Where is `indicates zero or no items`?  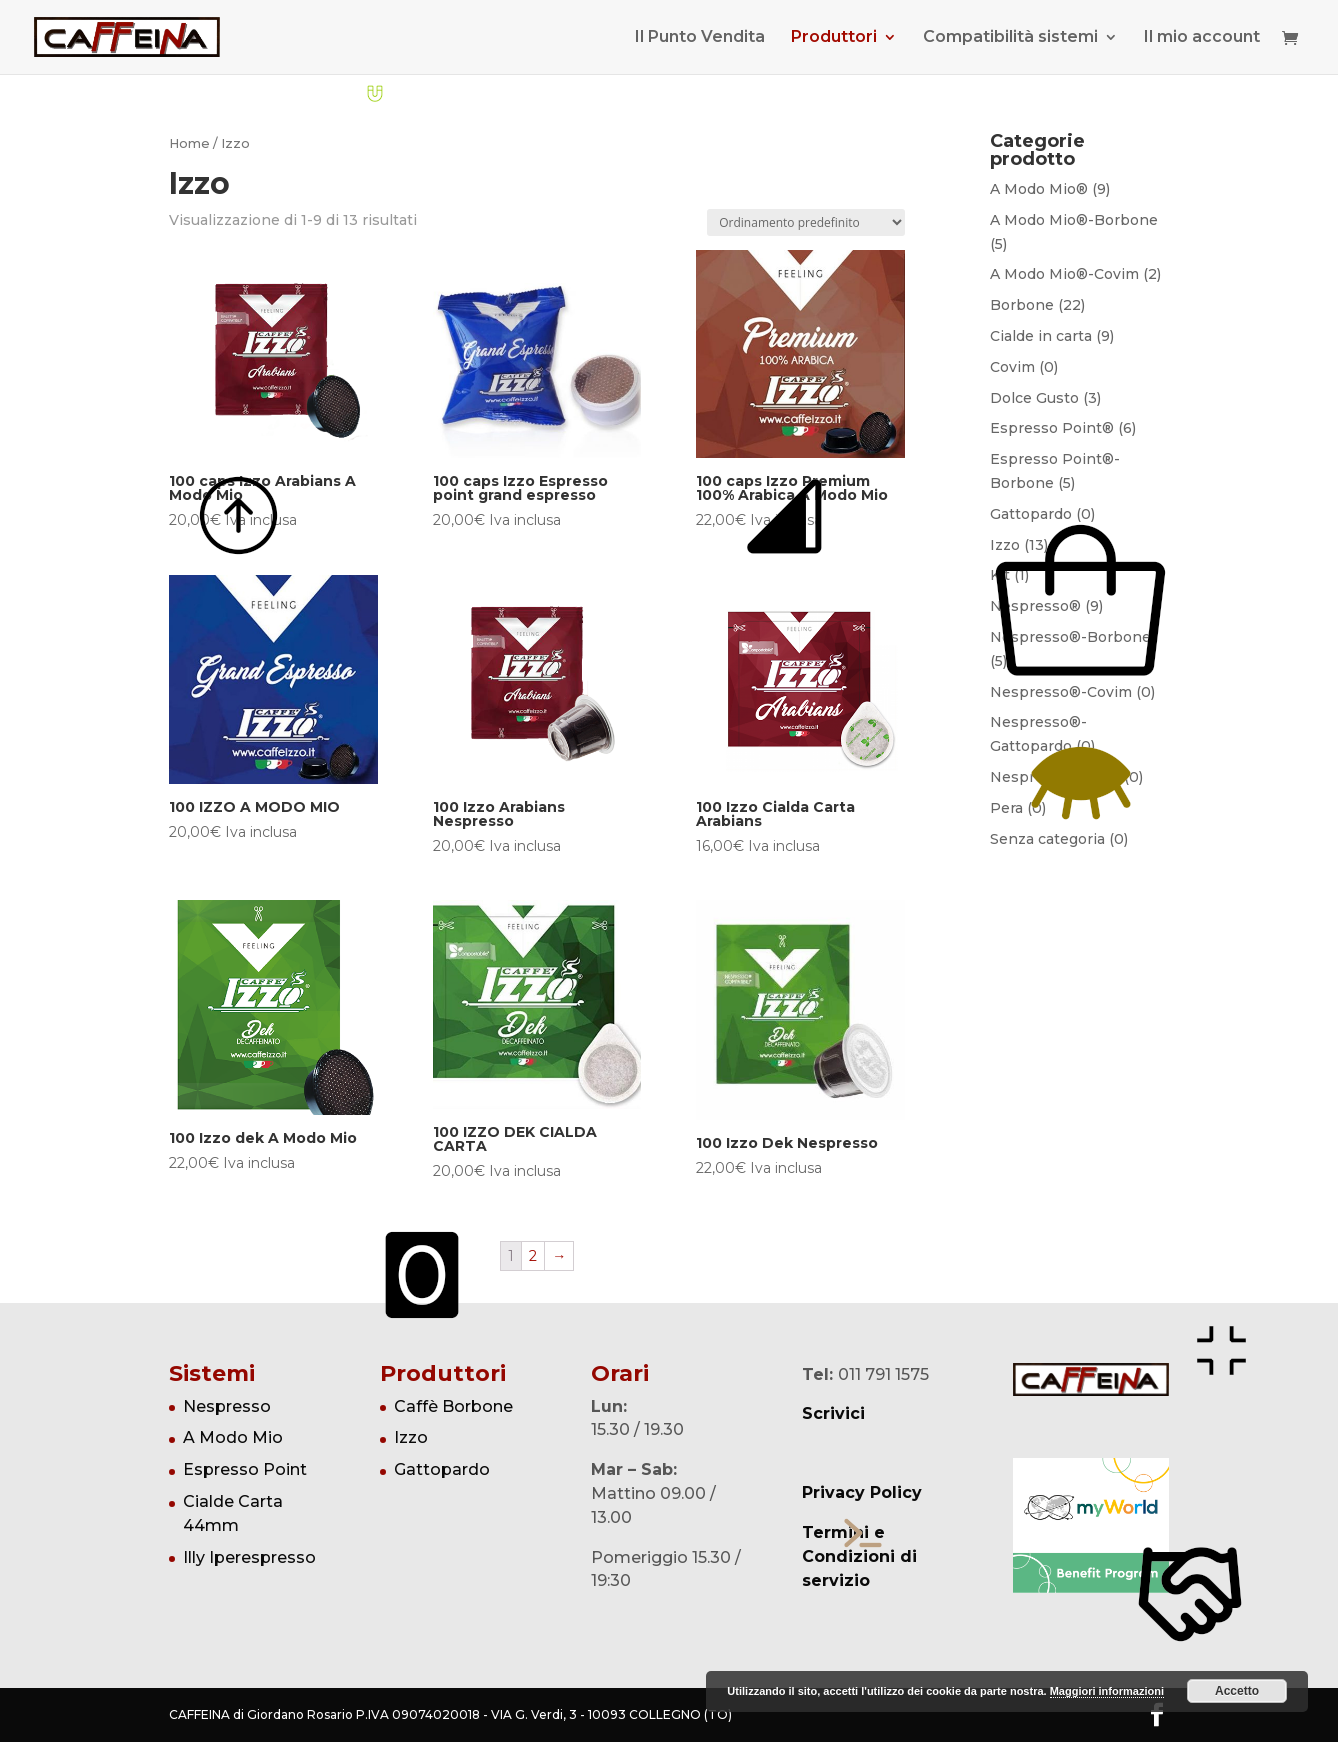
indicates zero or no items is located at coordinates (422, 1275).